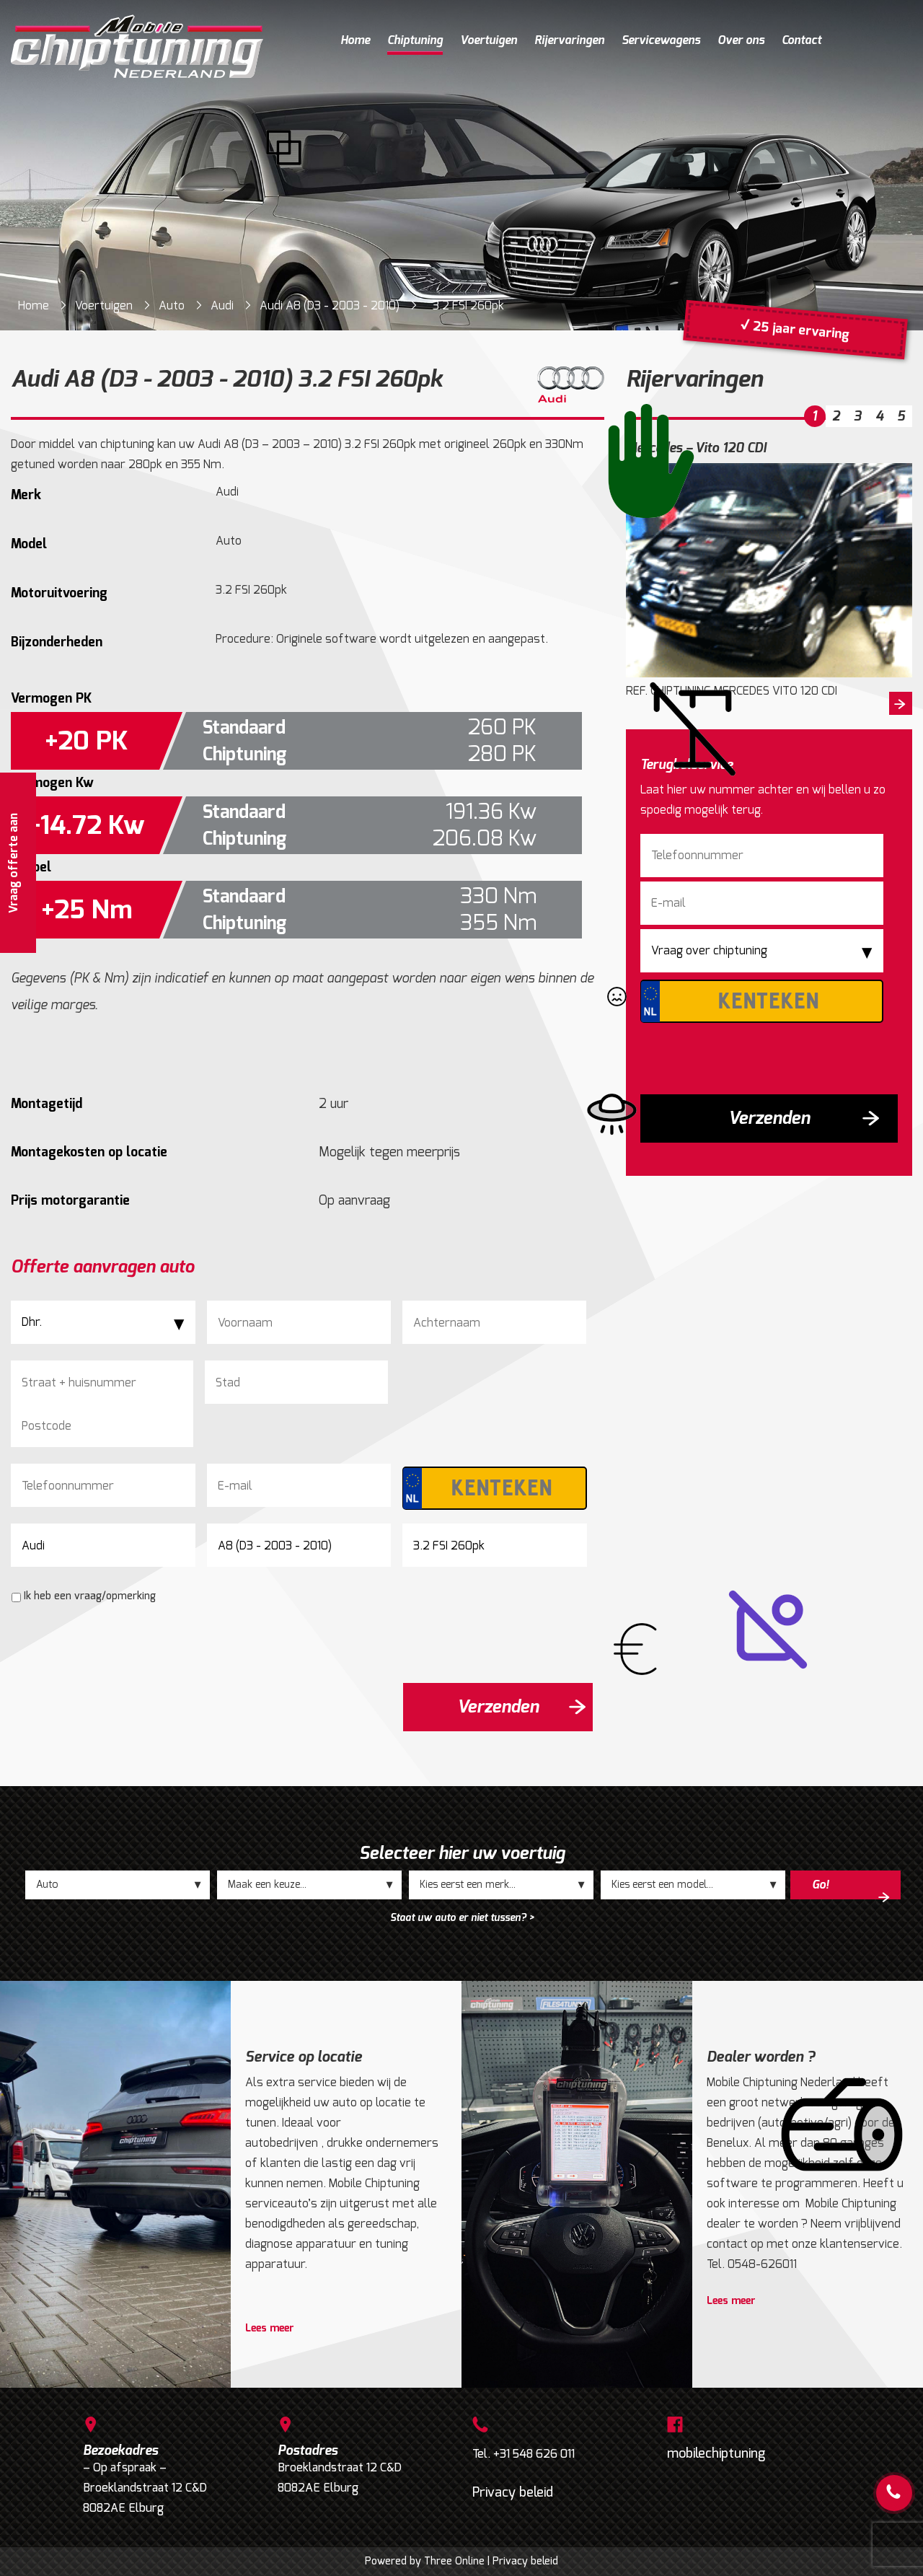 The width and height of the screenshot is (923, 2576). Describe the element at coordinates (283, 147) in the screenshot. I see `merge or intersect selected layers` at that location.